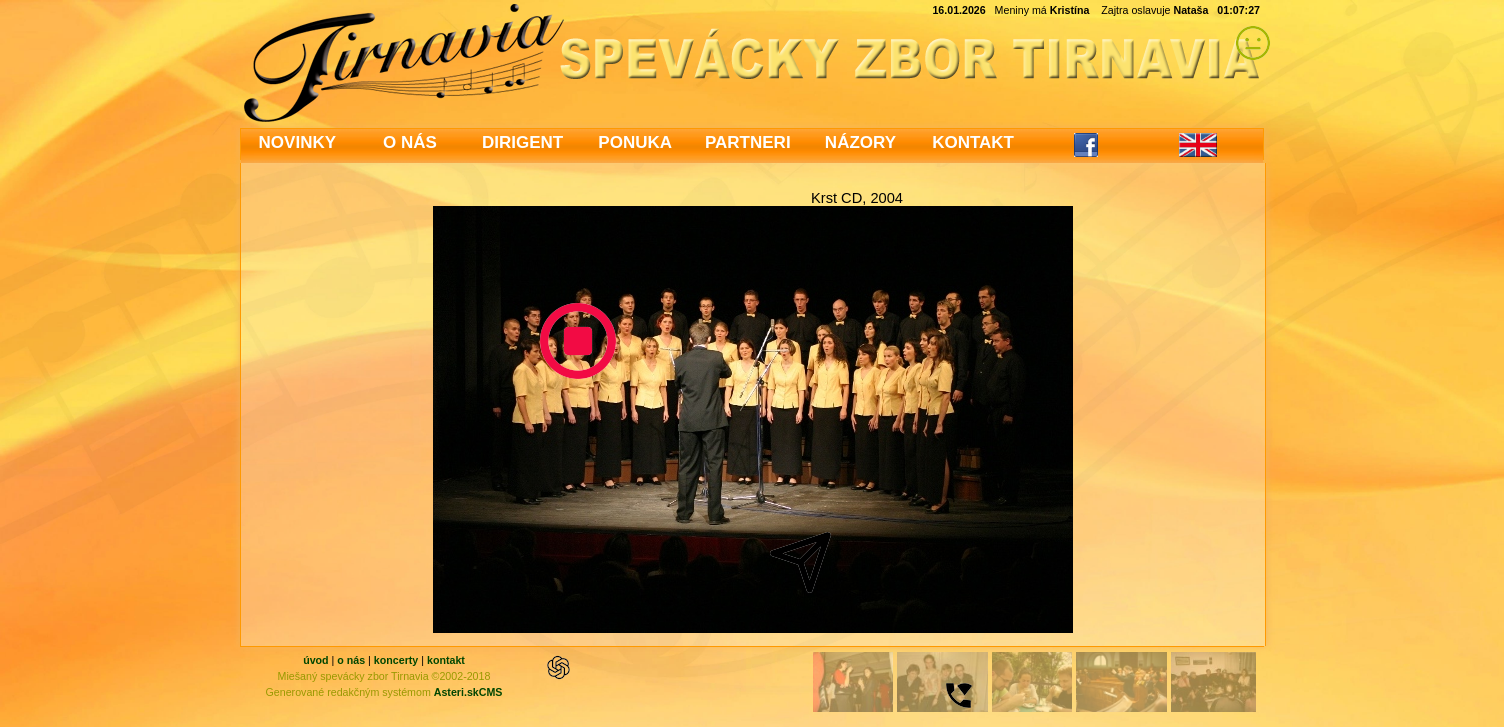  Describe the element at coordinates (558, 667) in the screenshot. I see `open OpenAI or ChatGPT app` at that location.